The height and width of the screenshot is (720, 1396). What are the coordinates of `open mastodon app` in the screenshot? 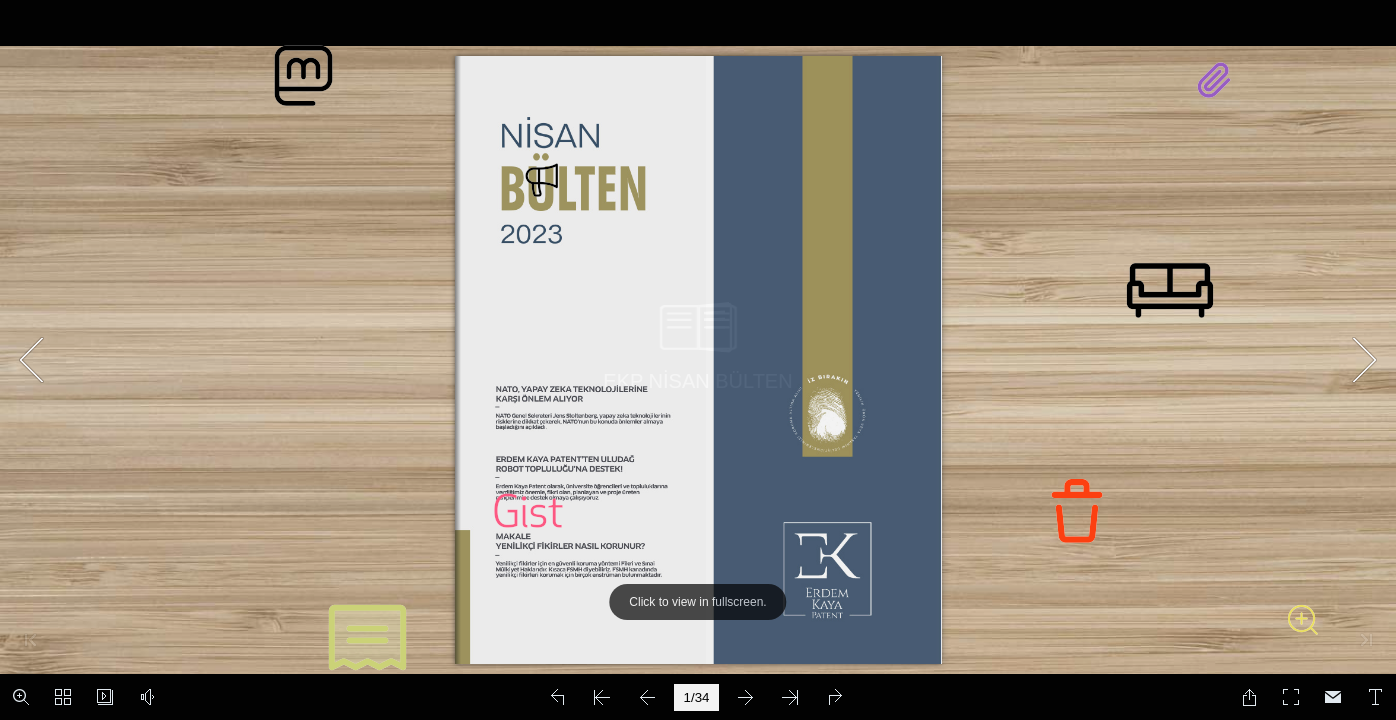 It's located at (303, 74).